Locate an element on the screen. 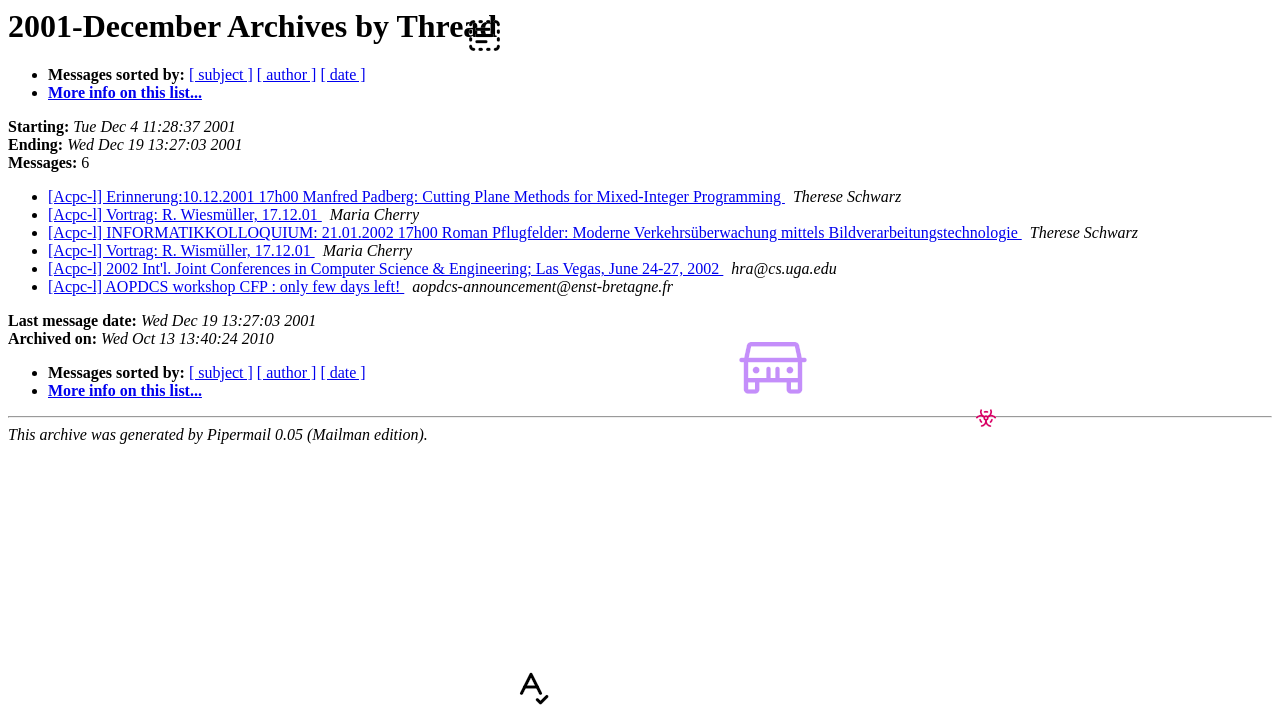 The image size is (1280, 720). indicates hazardous or dangerous content is located at coordinates (986, 418).